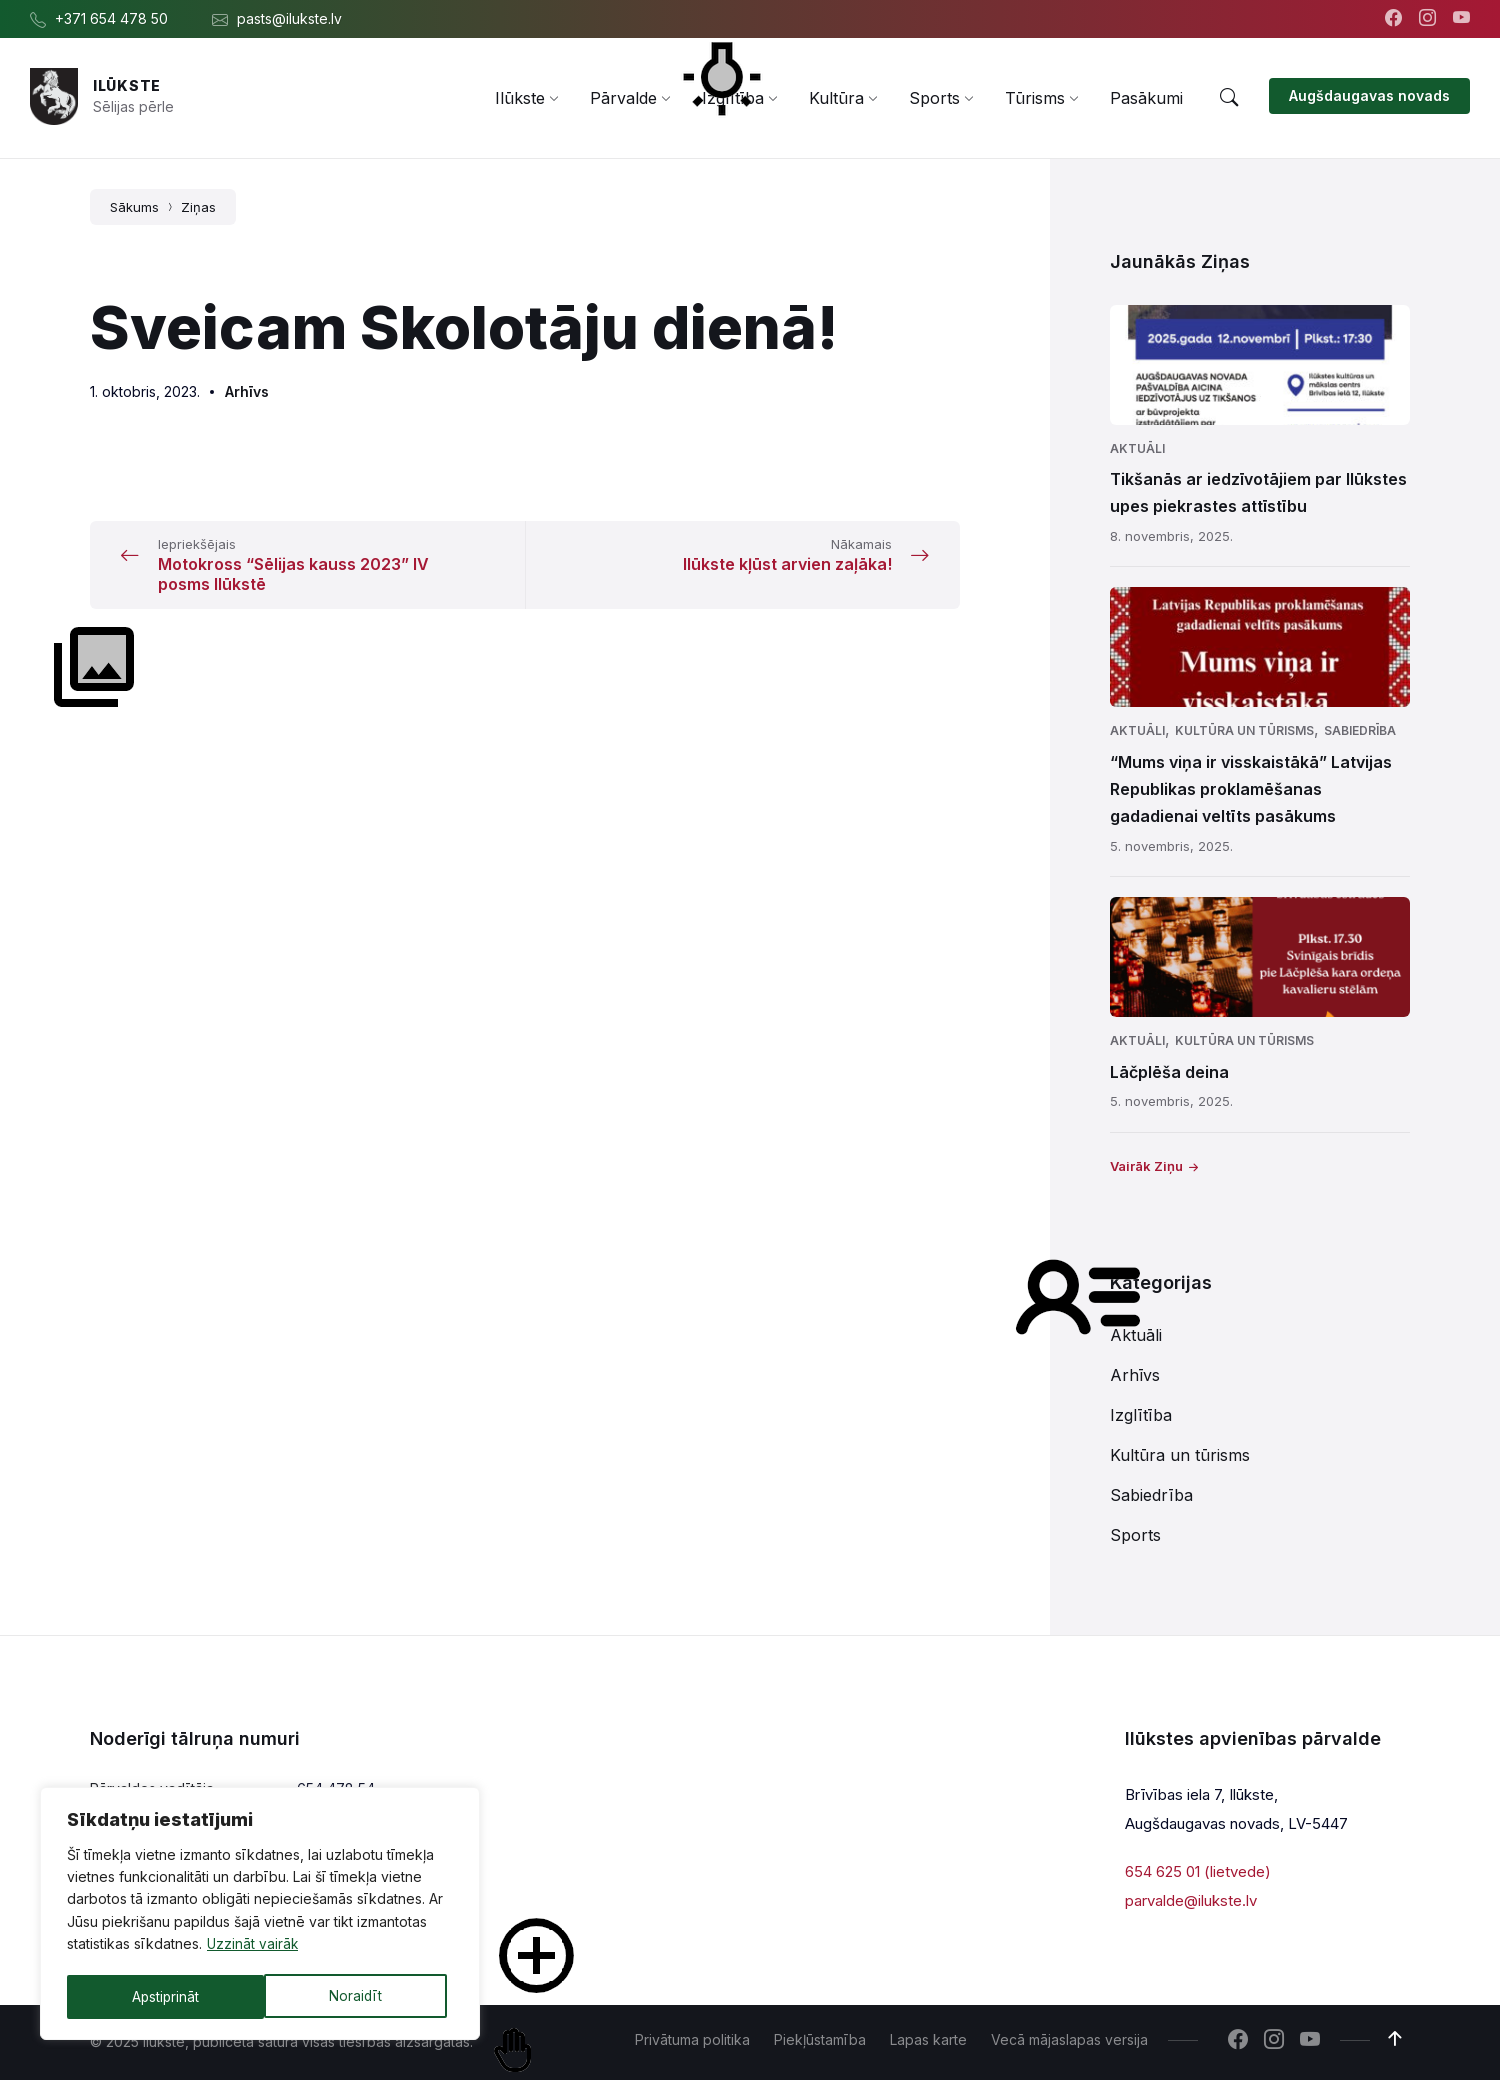  What do you see at coordinates (513, 2050) in the screenshot?
I see `three-finger gesture control` at bounding box center [513, 2050].